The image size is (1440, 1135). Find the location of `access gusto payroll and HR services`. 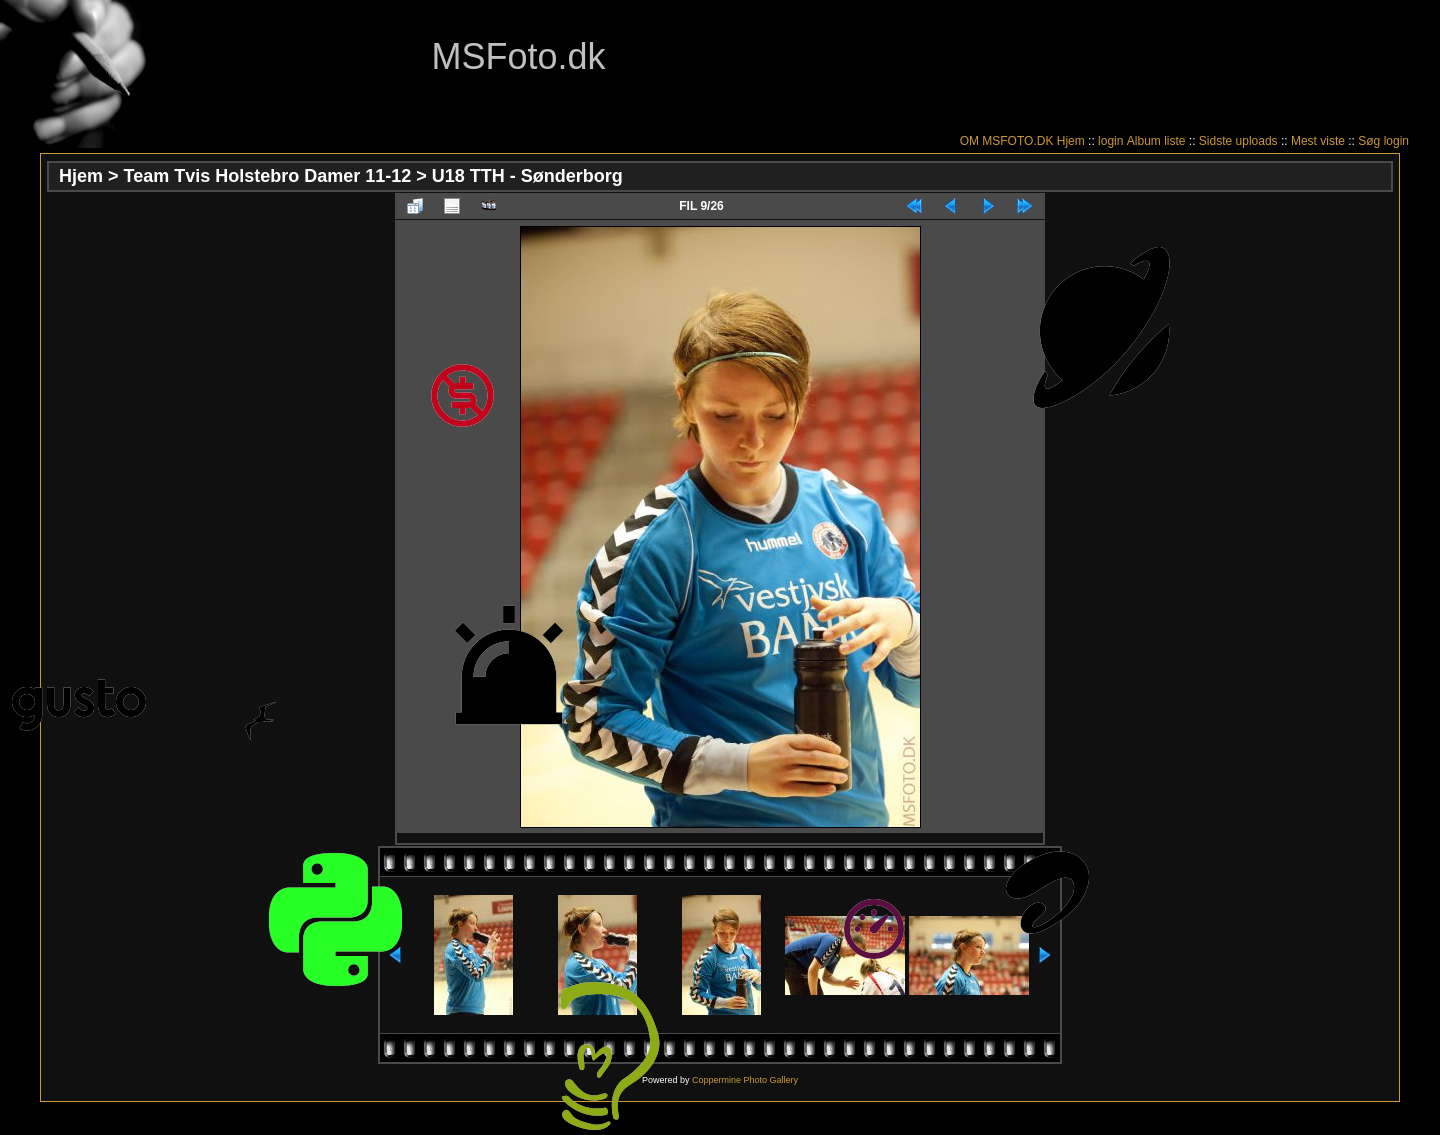

access gusto payroll and HR services is located at coordinates (79, 705).